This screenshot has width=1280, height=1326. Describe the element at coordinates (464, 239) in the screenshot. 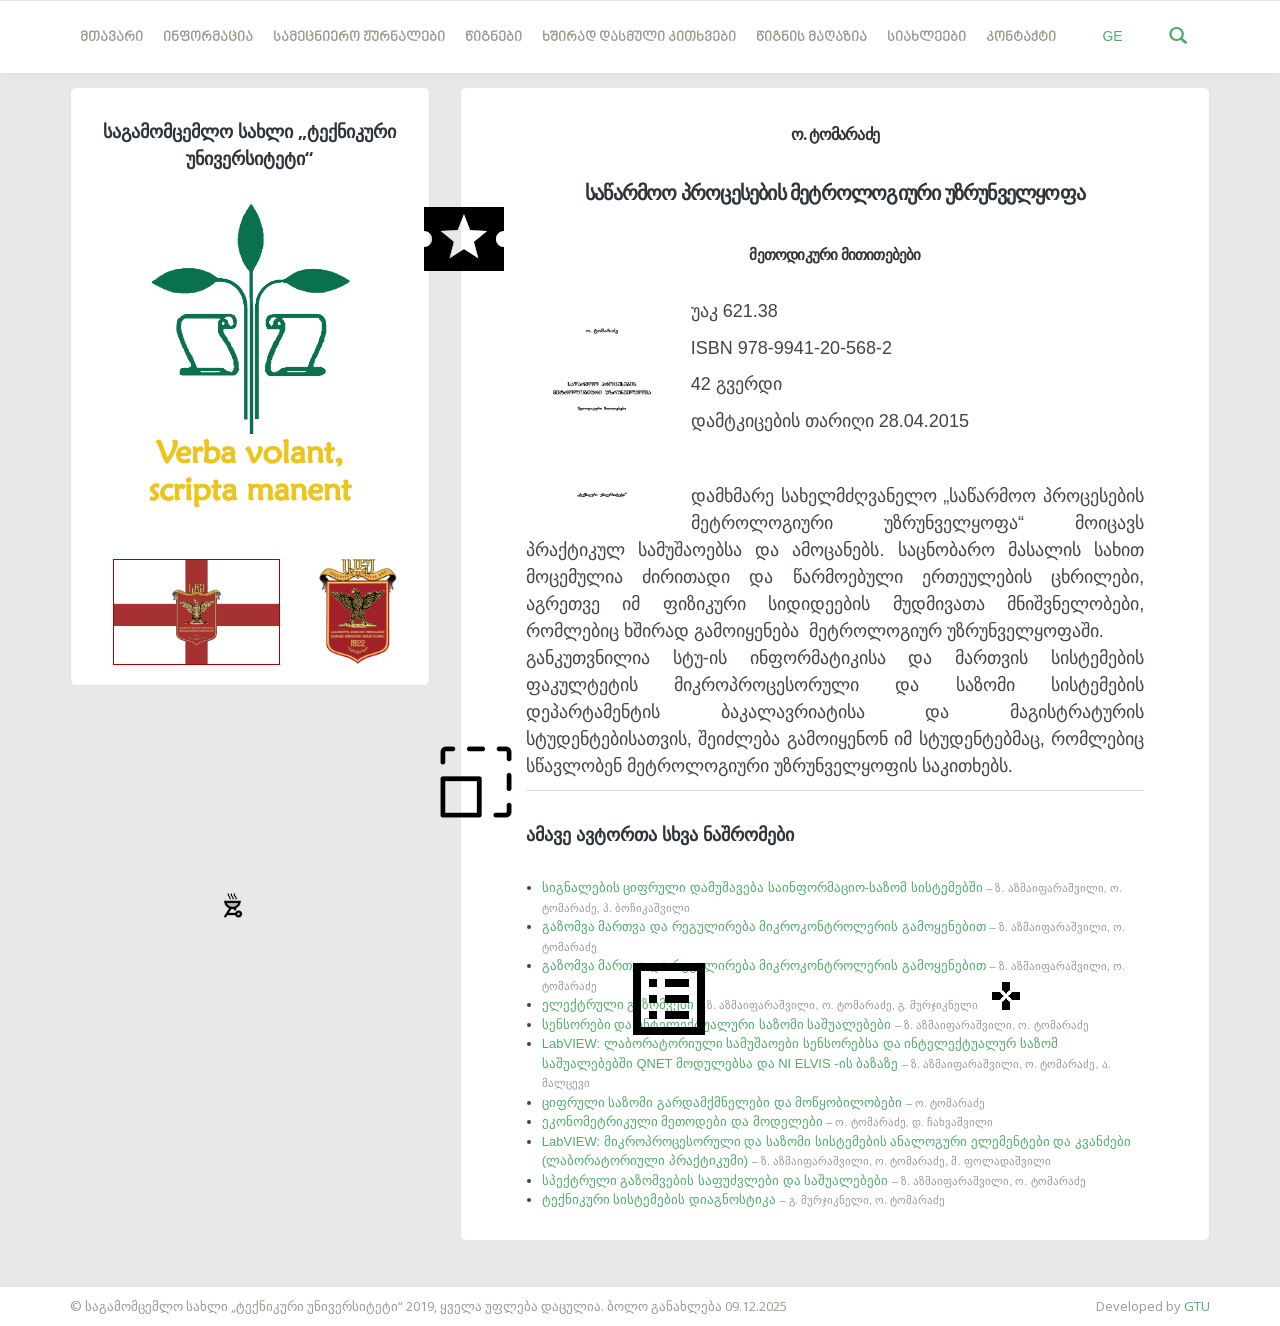

I see `view local events or activities` at that location.